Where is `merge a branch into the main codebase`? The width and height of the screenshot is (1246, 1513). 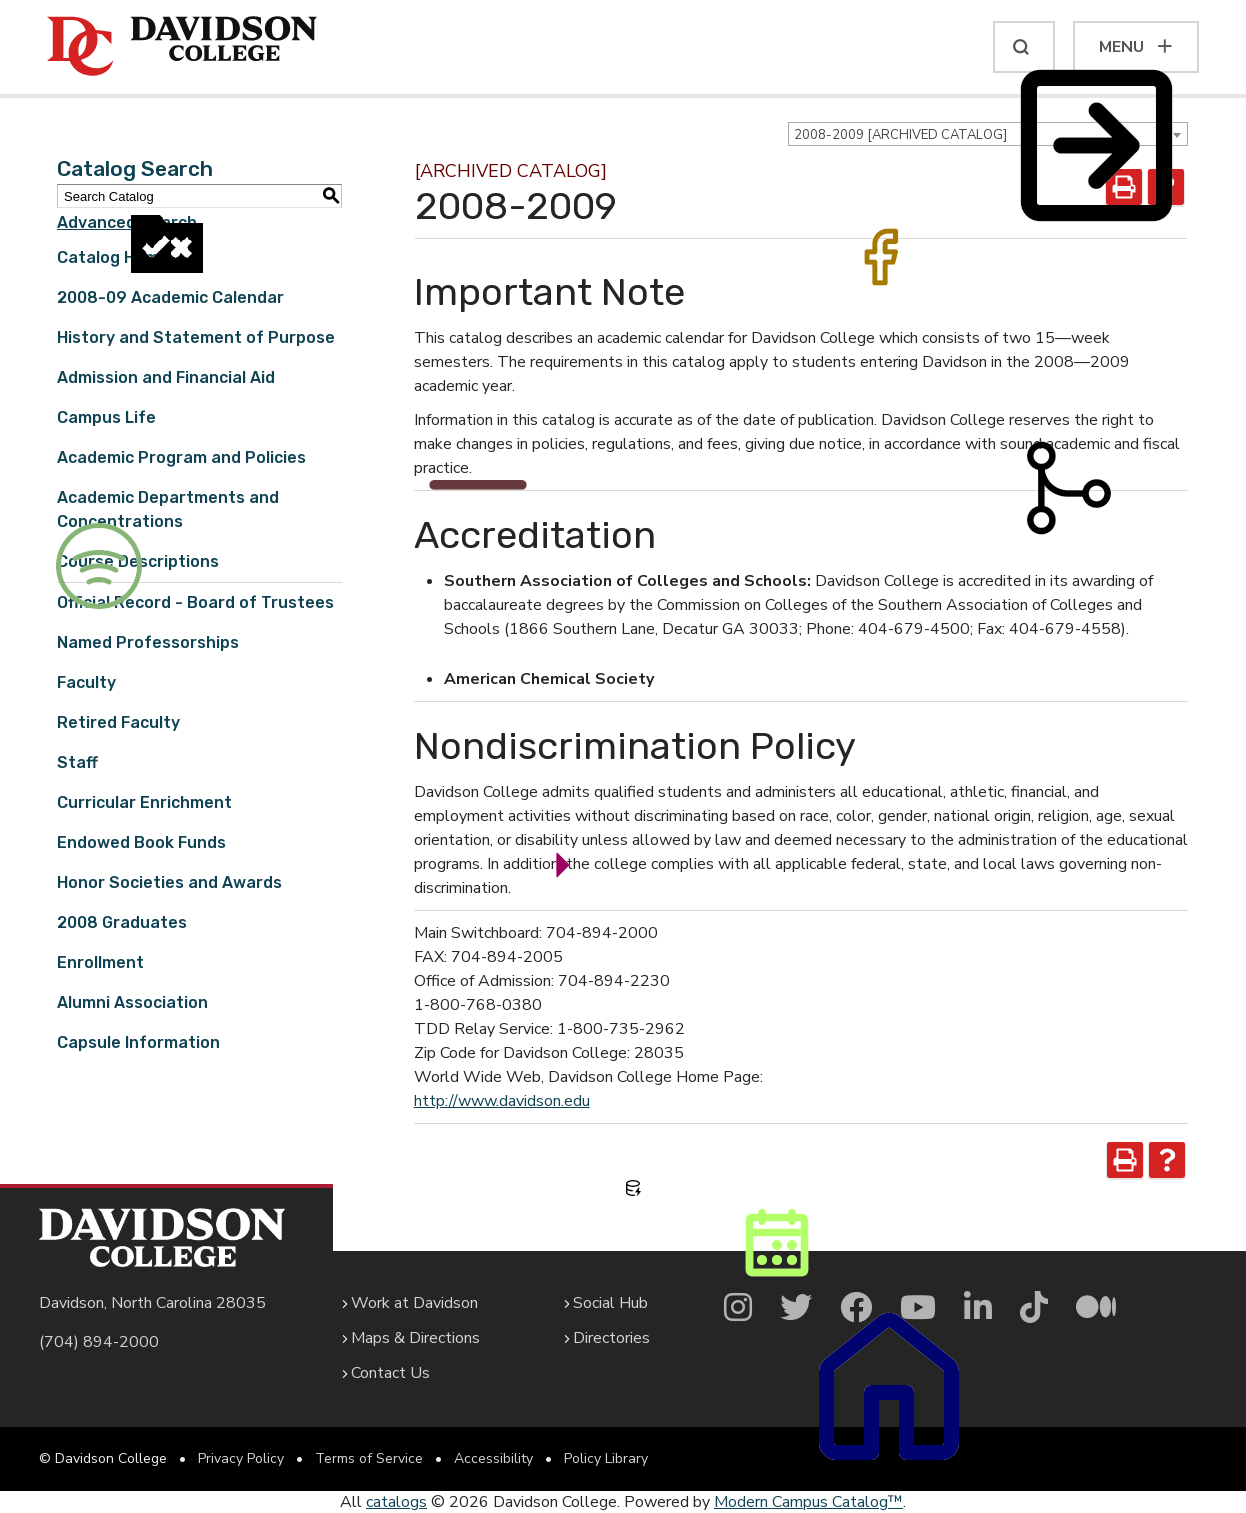
merge a branch into the main codebase is located at coordinates (1069, 488).